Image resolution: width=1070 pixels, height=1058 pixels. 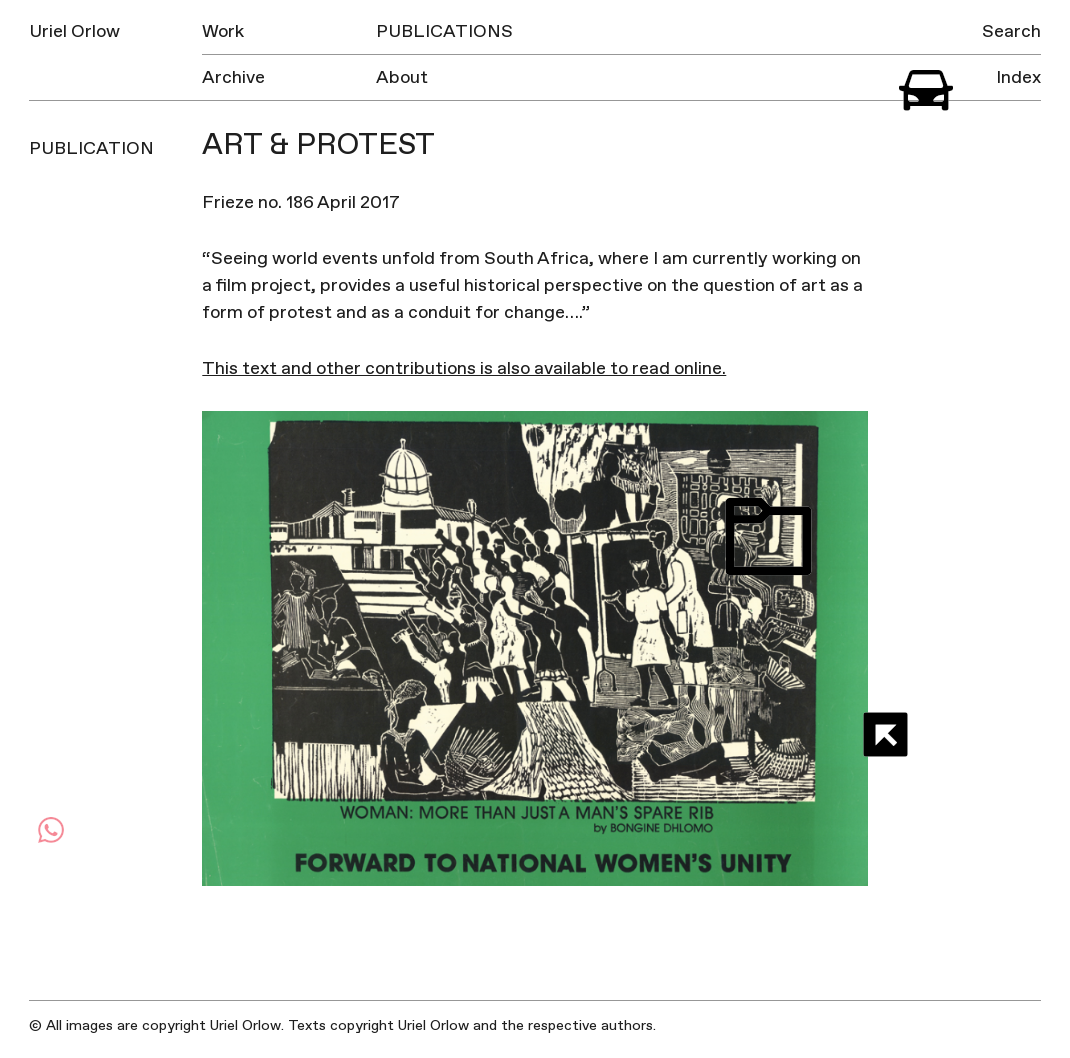 I want to click on open folder to view files, so click(x=768, y=536).